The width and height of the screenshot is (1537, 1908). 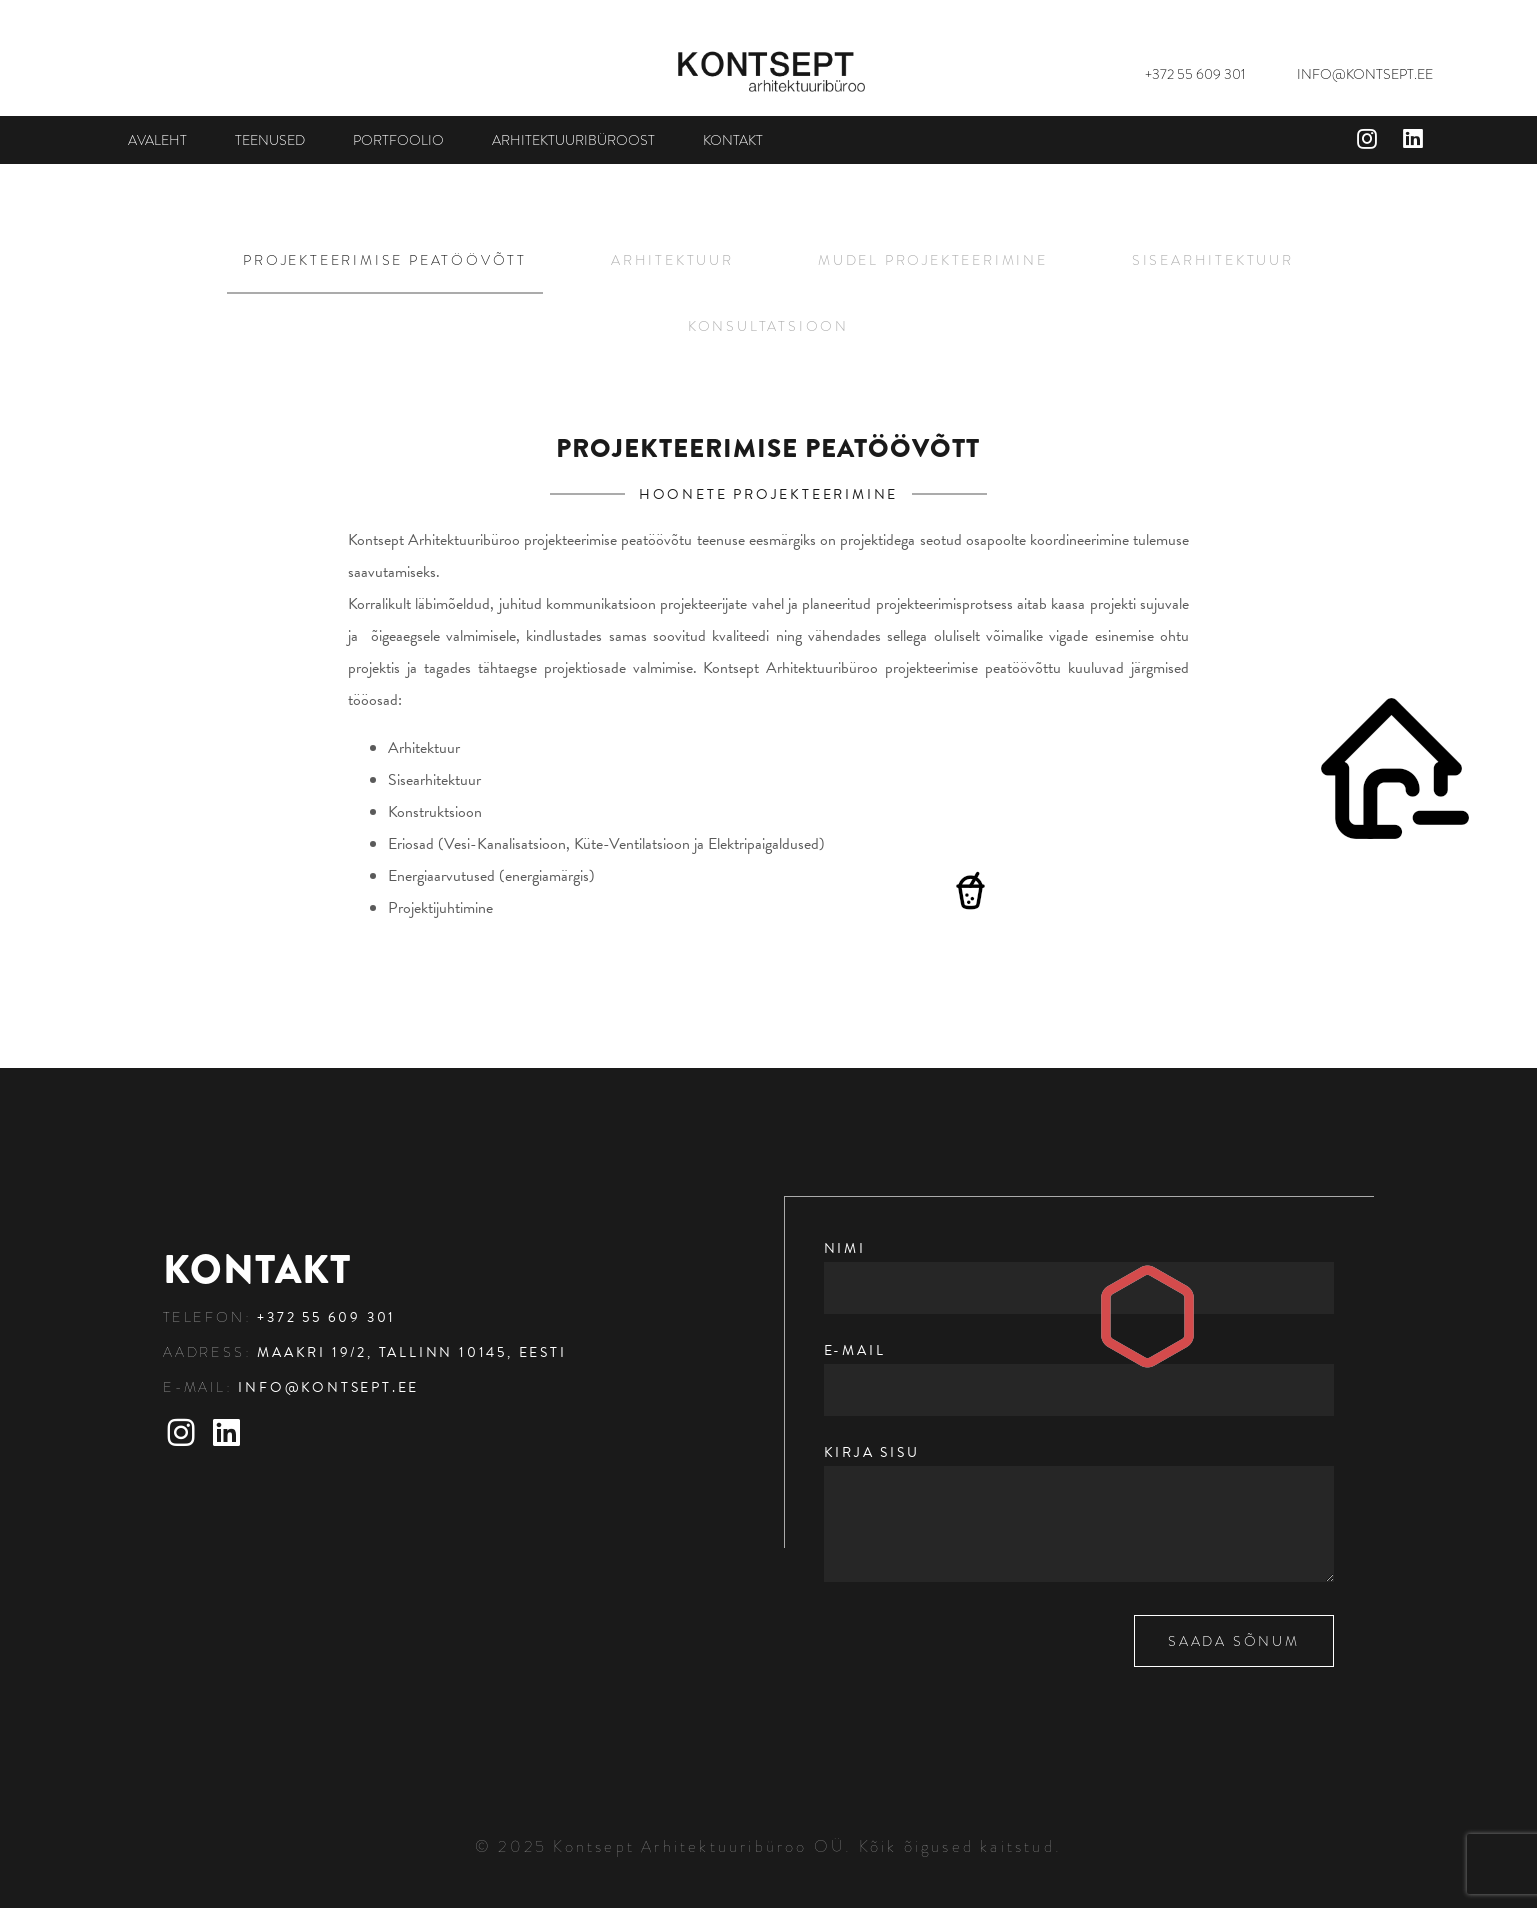 What do you see at coordinates (1391, 768) in the screenshot?
I see `remove a property from your saved homes` at bounding box center [1391, 768].